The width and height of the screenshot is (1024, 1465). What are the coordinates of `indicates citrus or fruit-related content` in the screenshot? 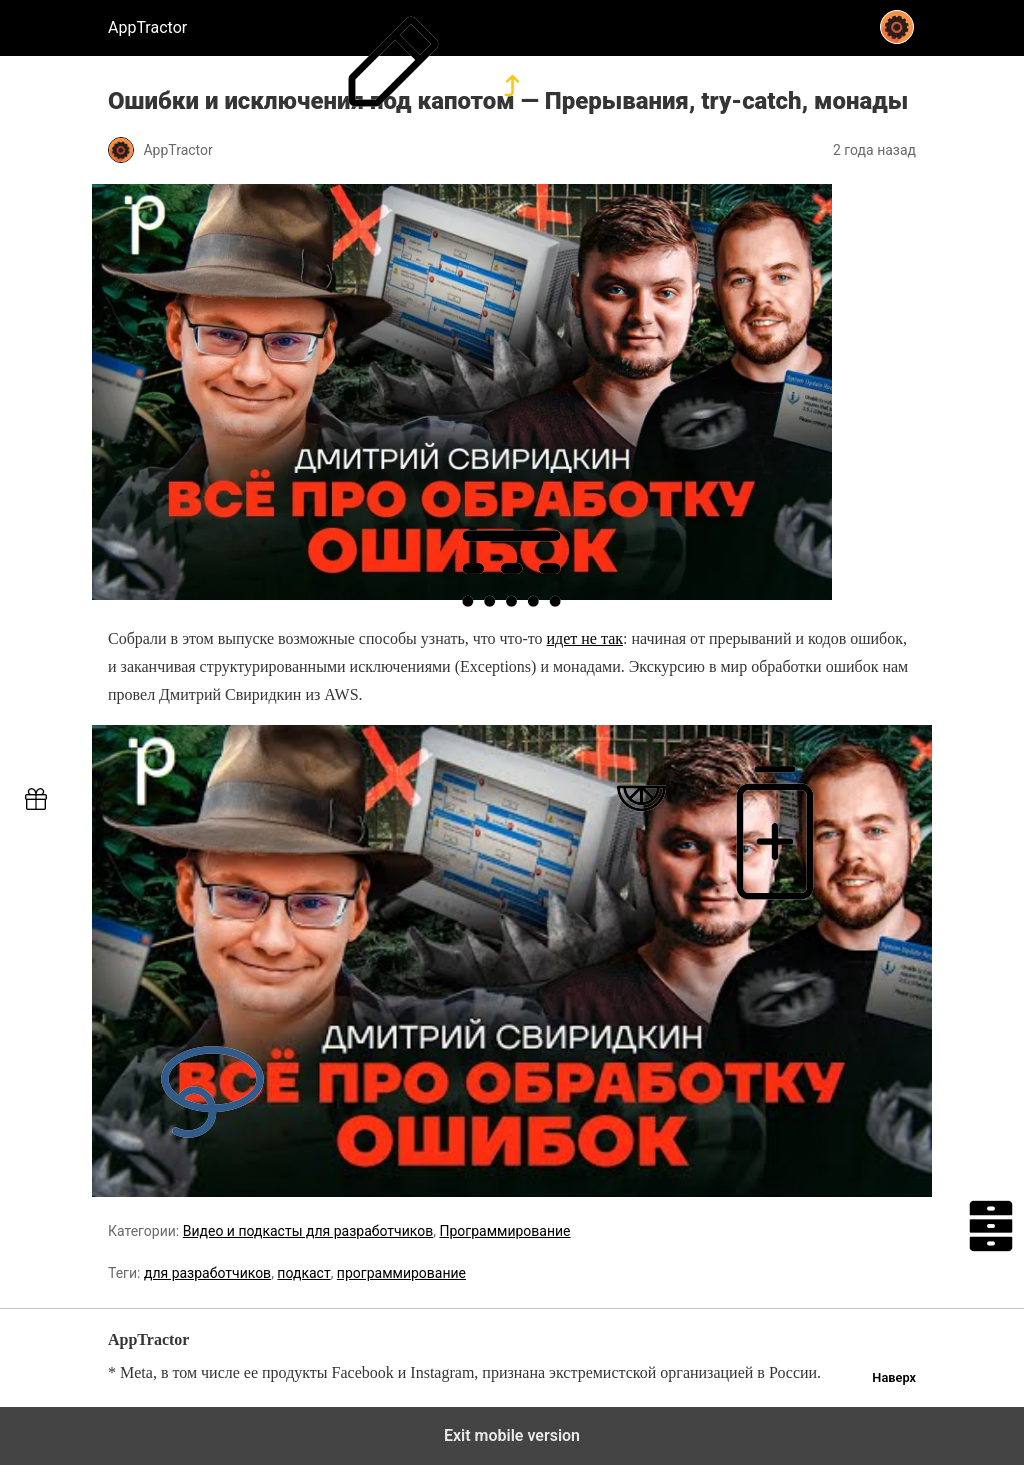 It's located at (641, 794).